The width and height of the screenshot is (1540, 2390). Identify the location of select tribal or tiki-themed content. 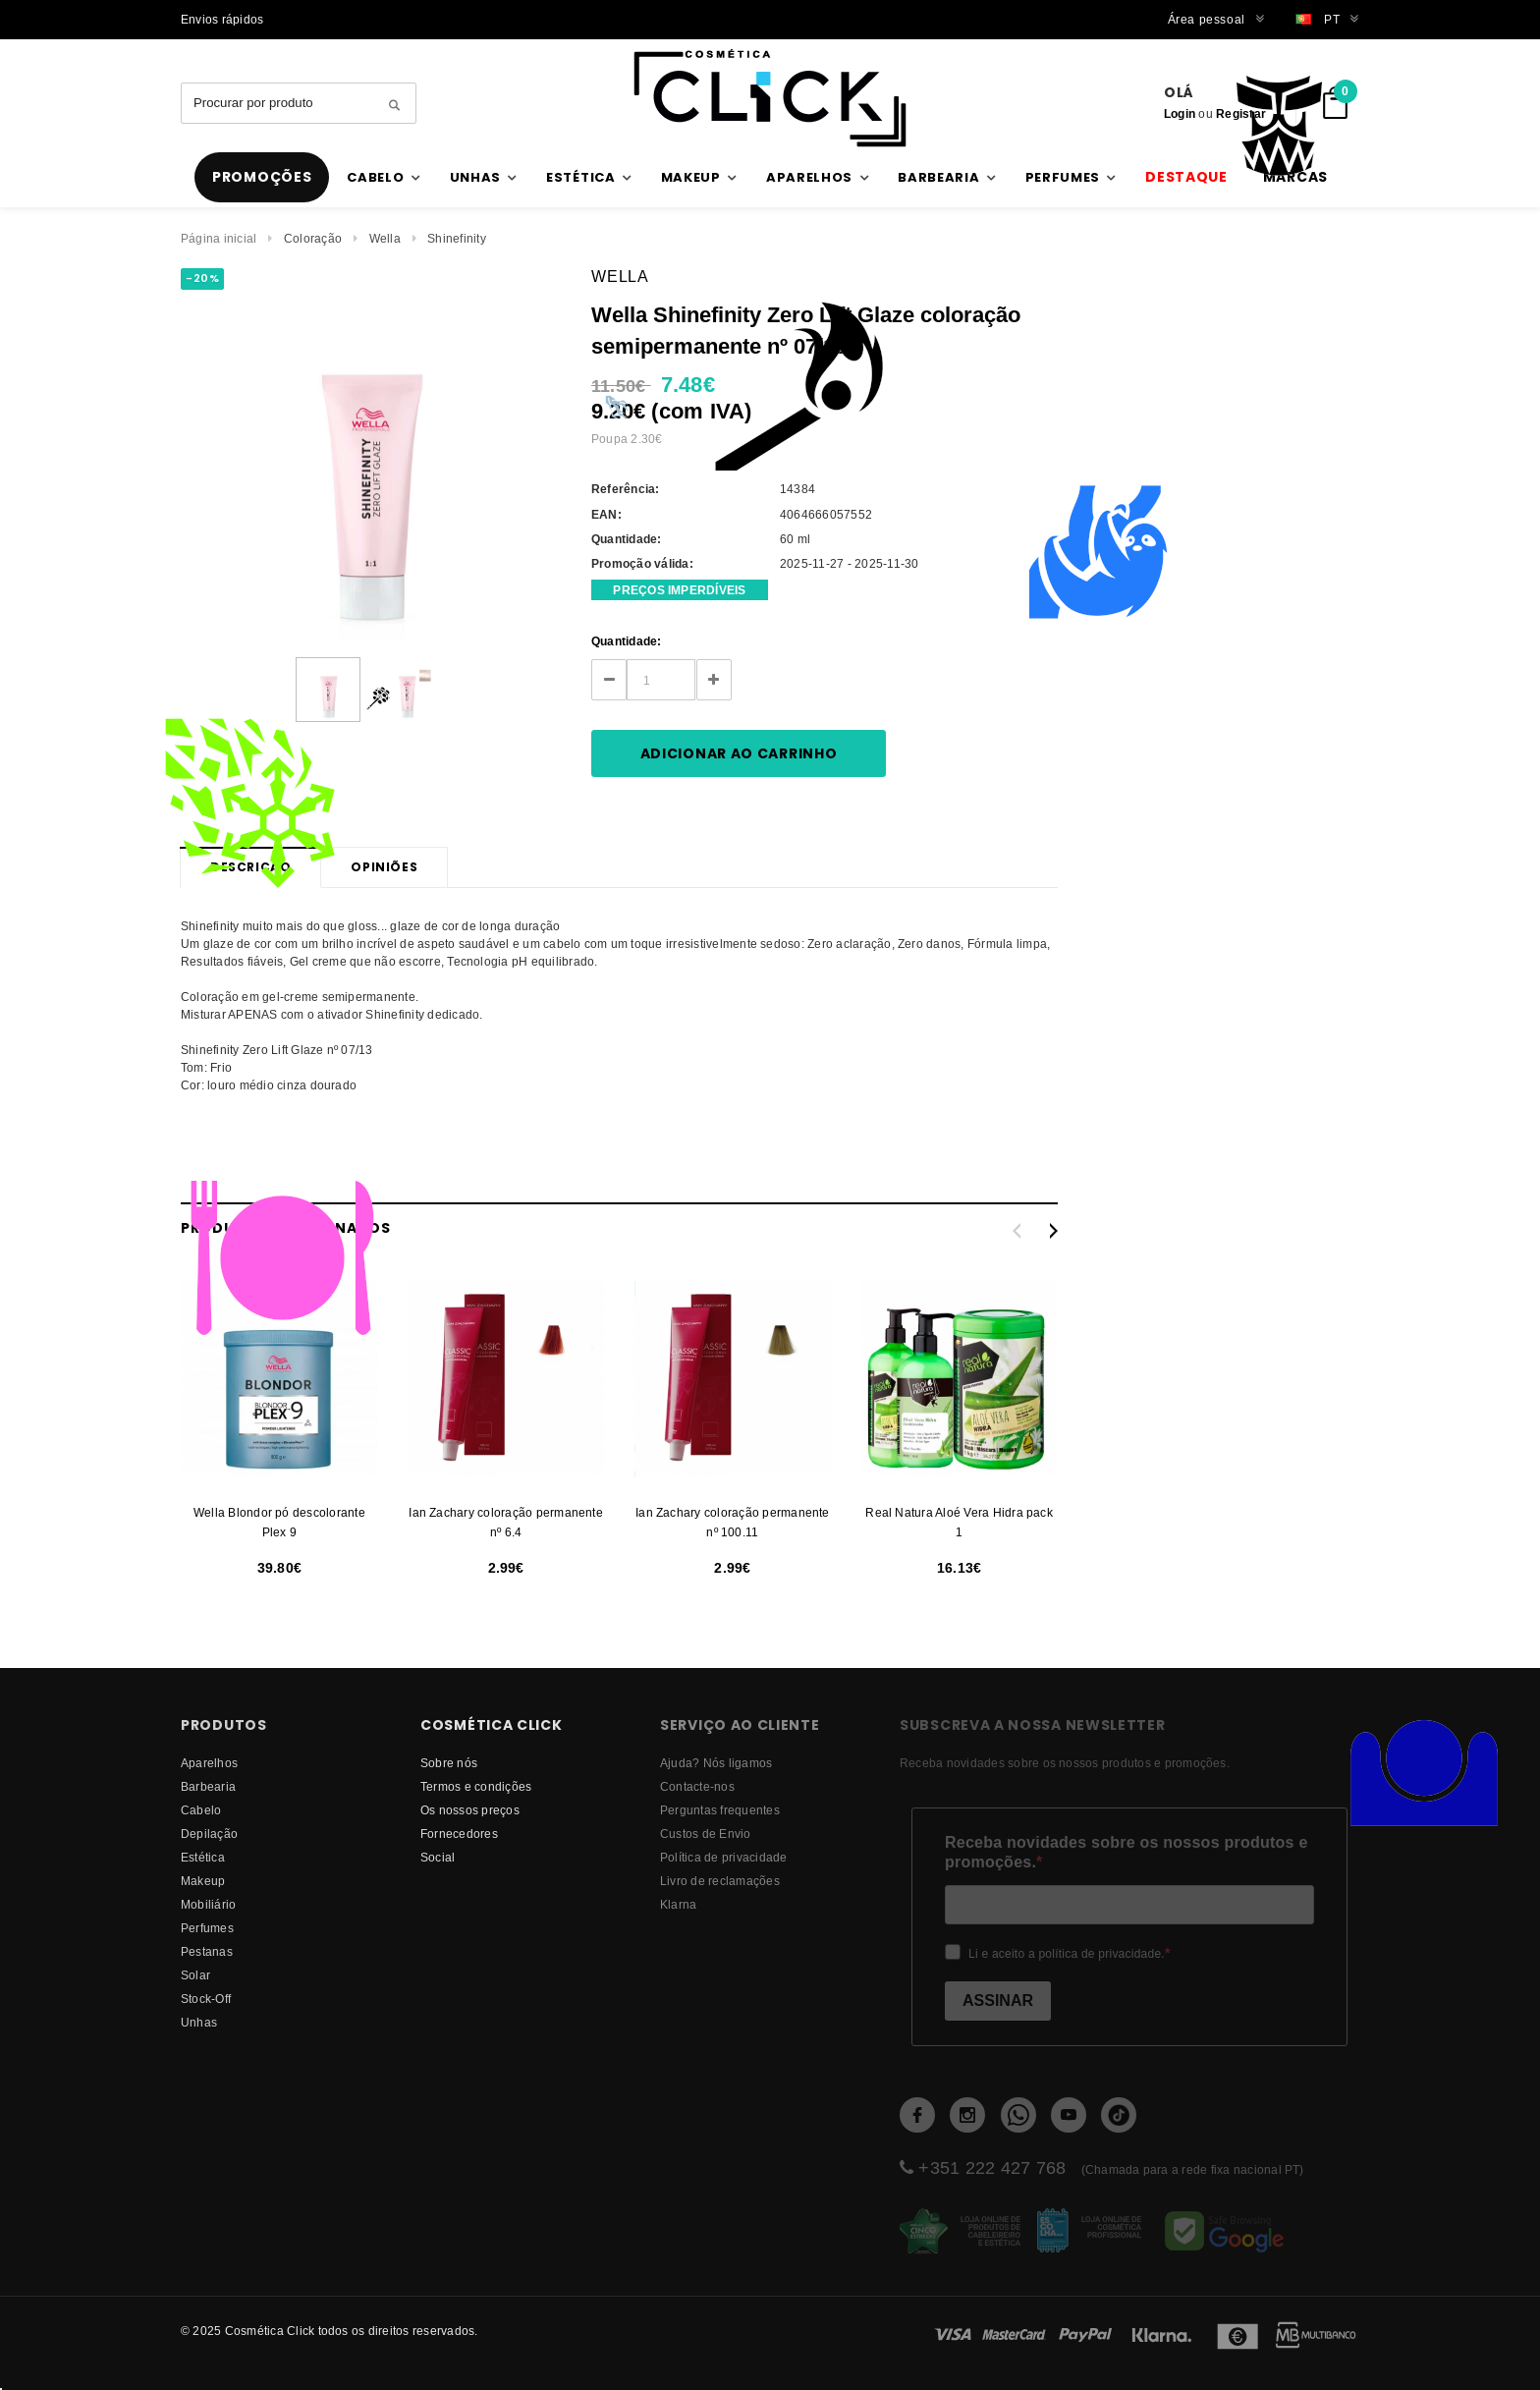
(1278, 125).